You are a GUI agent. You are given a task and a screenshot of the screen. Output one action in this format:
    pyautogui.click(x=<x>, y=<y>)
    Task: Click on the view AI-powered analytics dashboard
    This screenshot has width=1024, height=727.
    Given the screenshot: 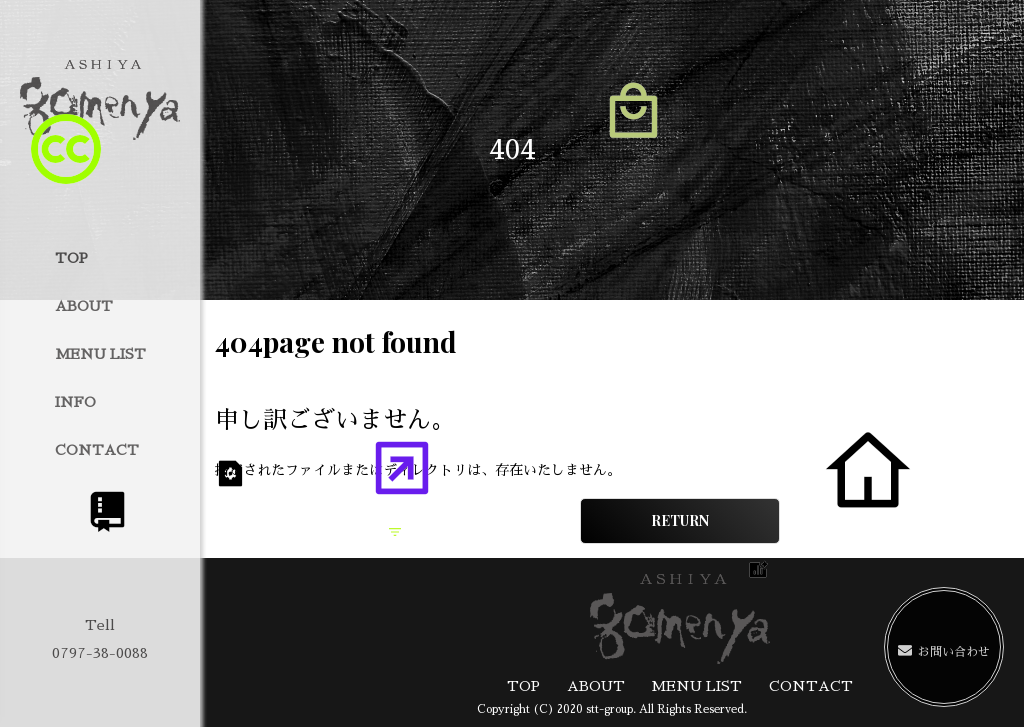 What is the action you would take?
    pyautogui.click(x=758, y=570)
    